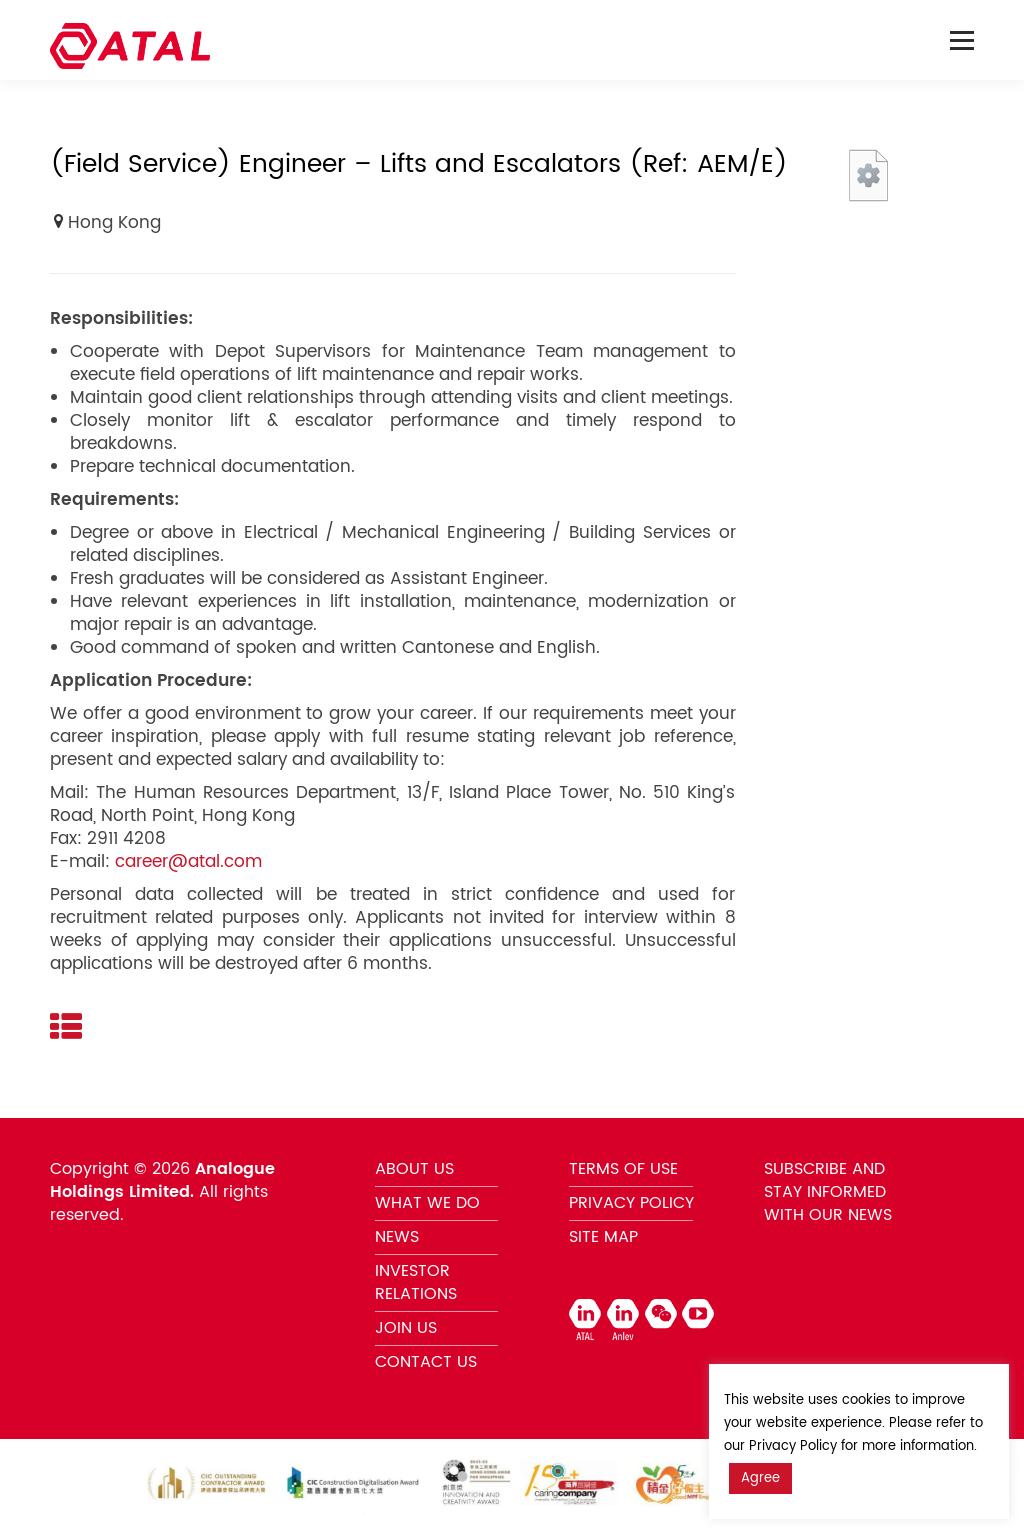  Describe the element at coordinates (558, 1471) in the screenshot. I see `access hardware driver settings` at that location.